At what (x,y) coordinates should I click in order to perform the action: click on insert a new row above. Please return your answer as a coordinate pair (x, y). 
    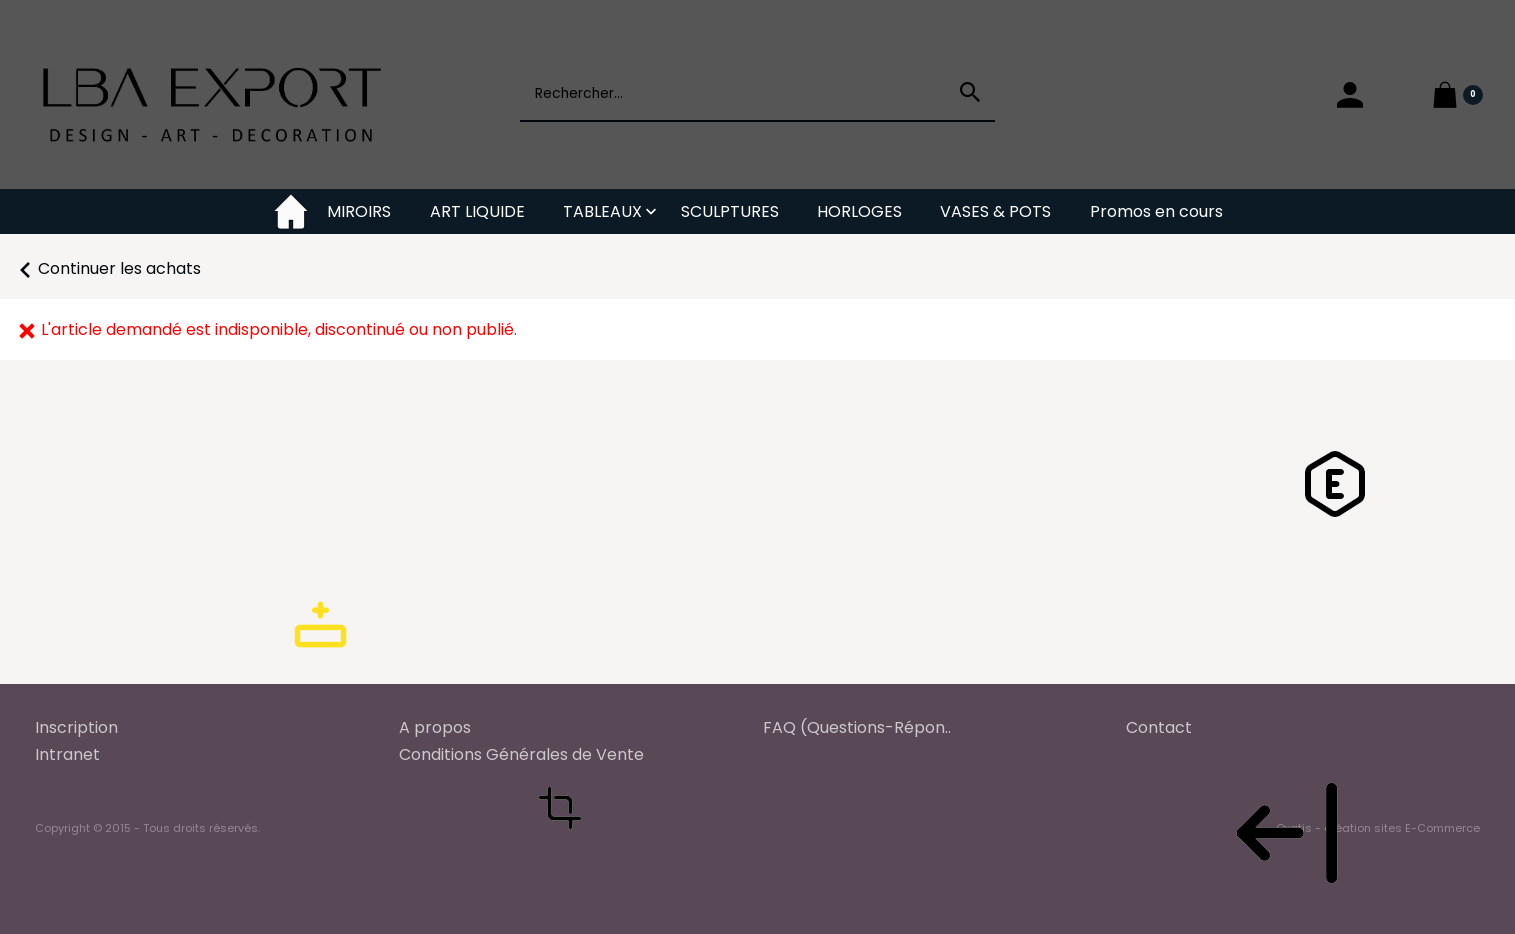
    Looking at the image, I should click on (320, 624).